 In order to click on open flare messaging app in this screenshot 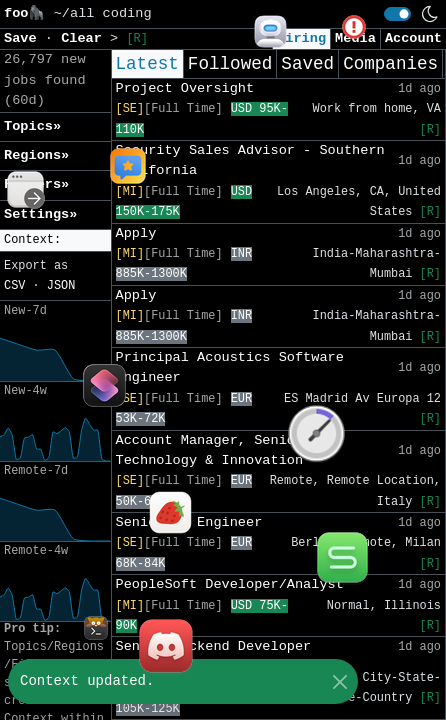, I will do `click(128, 166)`.